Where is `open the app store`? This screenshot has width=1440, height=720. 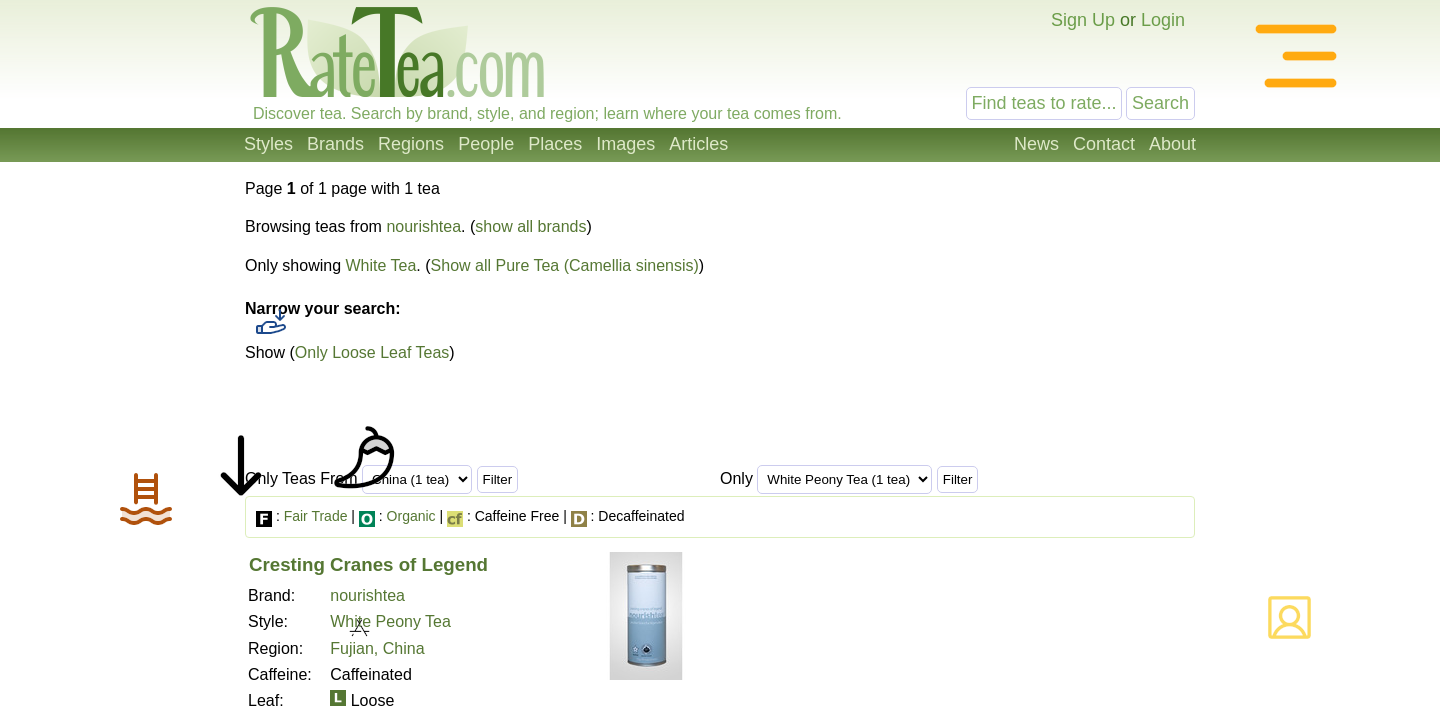
open the app store is located at coordinates (359, 628).